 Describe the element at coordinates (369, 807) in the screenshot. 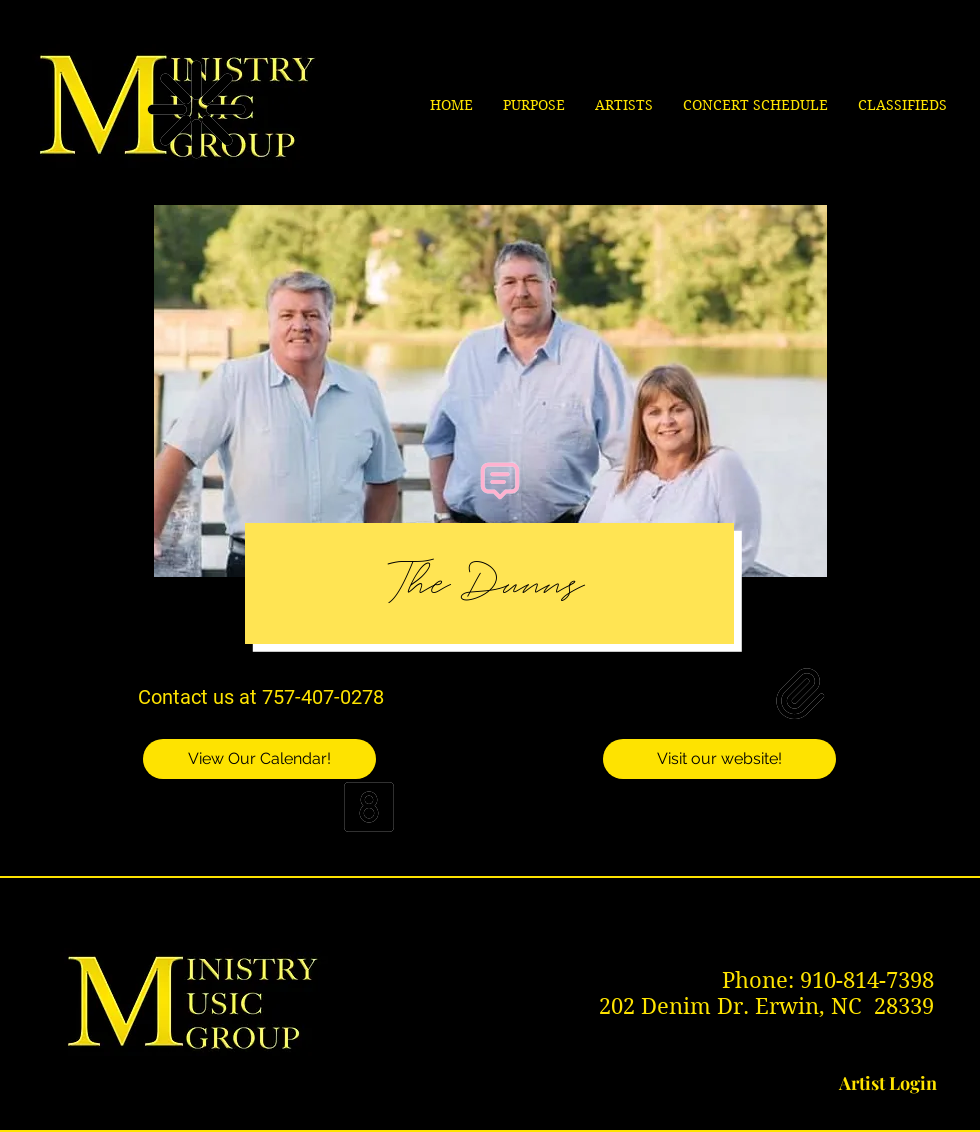

I see `indicates item number eight in a list or sequence` at that location.